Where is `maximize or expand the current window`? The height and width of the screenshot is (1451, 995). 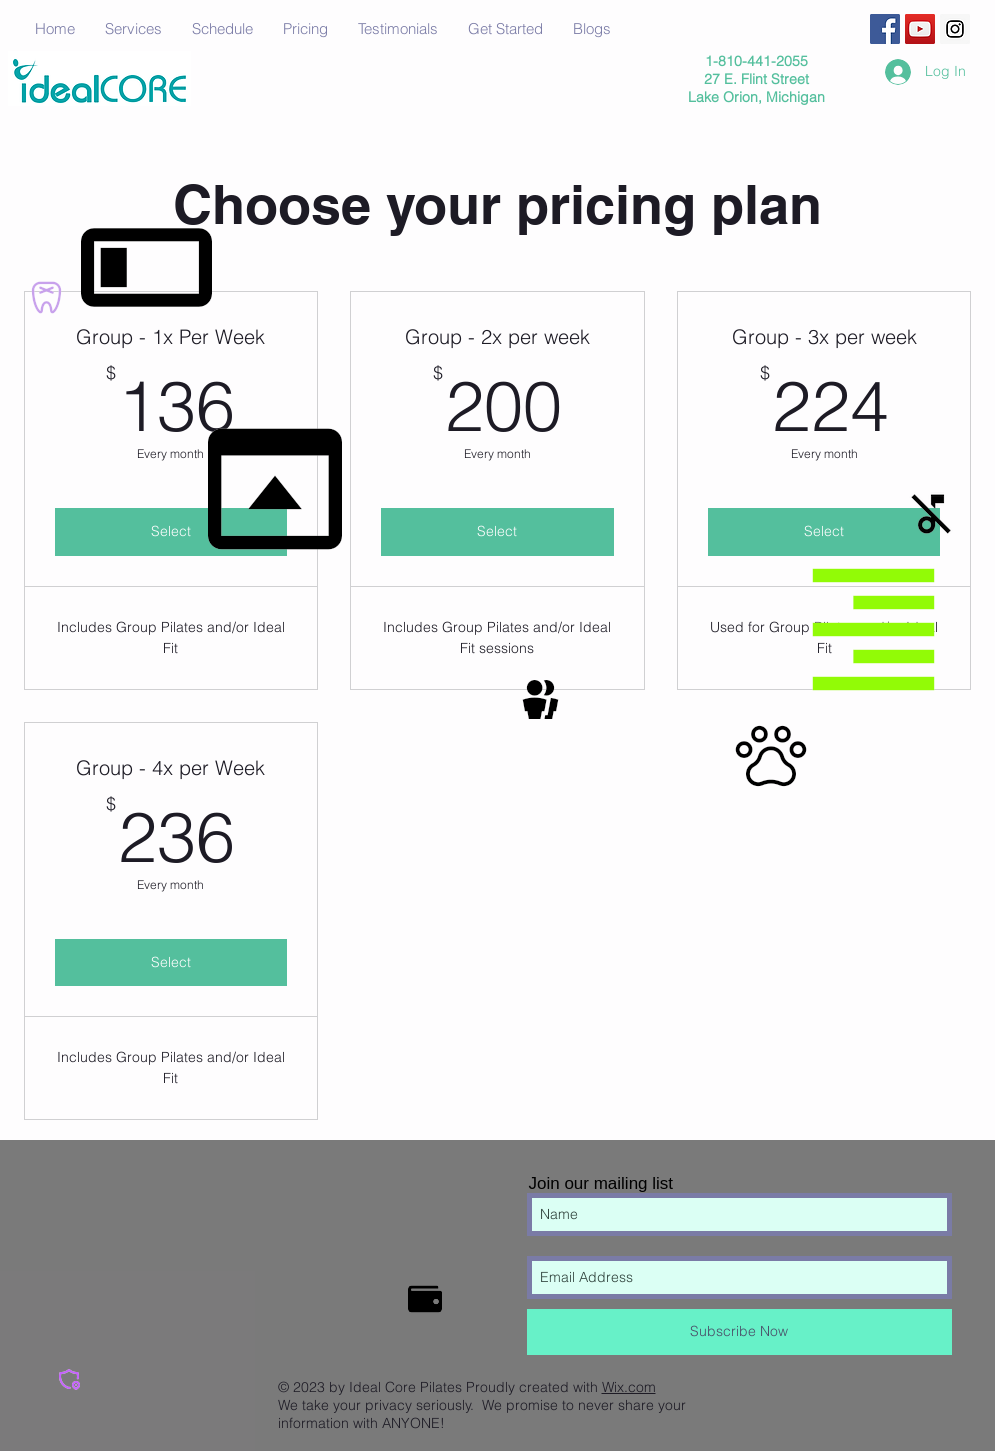
maximize or expand the current window is located at coordinates (275, 489).